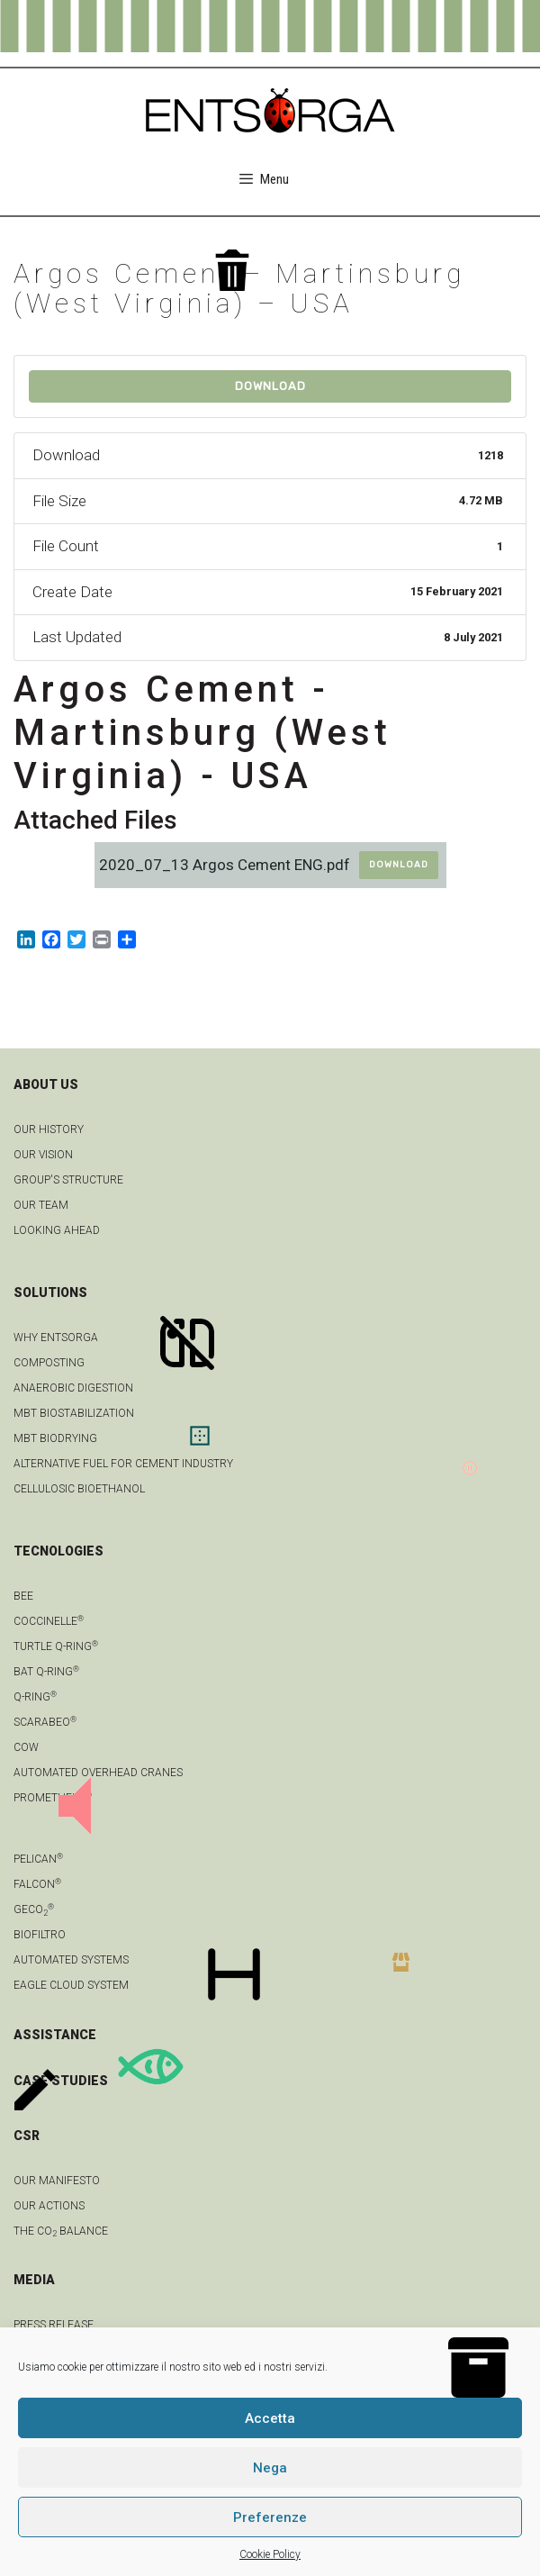  I want to click on access storage or archived files, so click(478, 2367).